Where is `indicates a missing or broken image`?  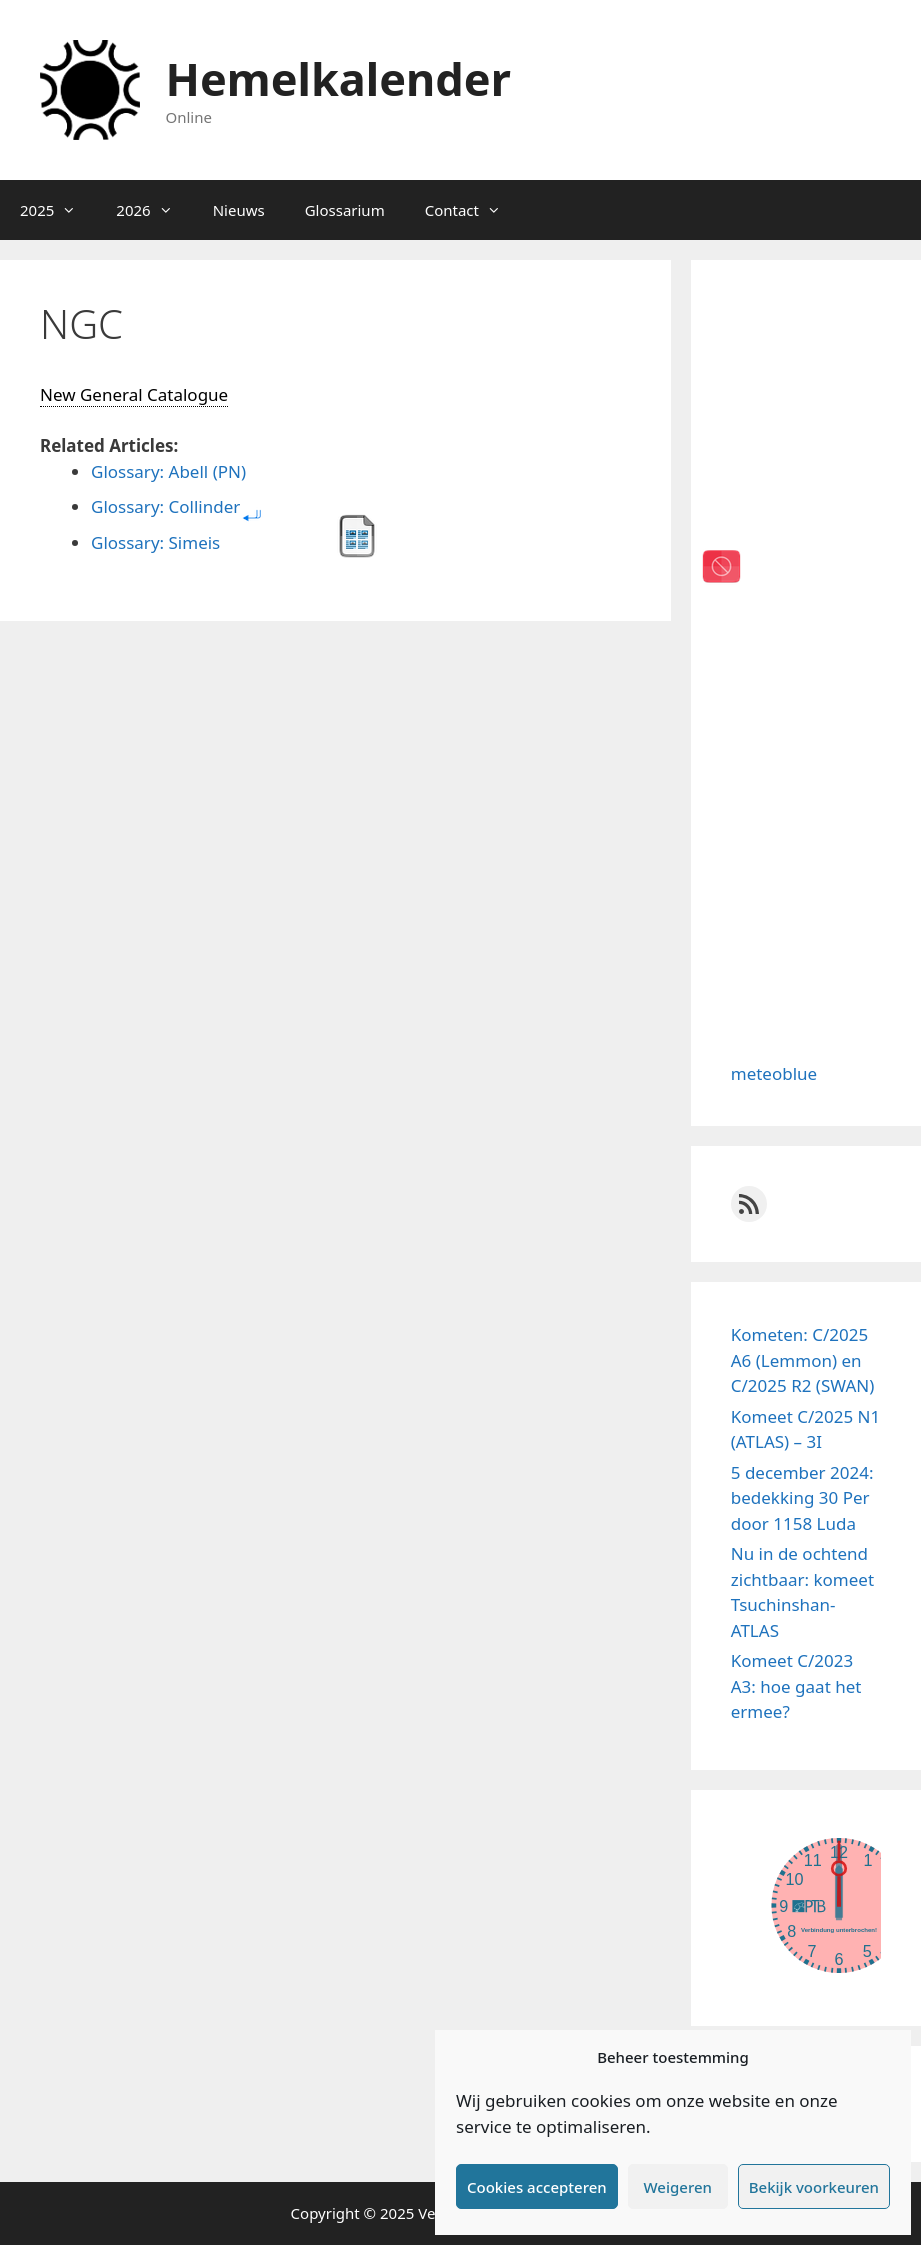 indicates a missing or broken image is located at coordinates (721, 565).